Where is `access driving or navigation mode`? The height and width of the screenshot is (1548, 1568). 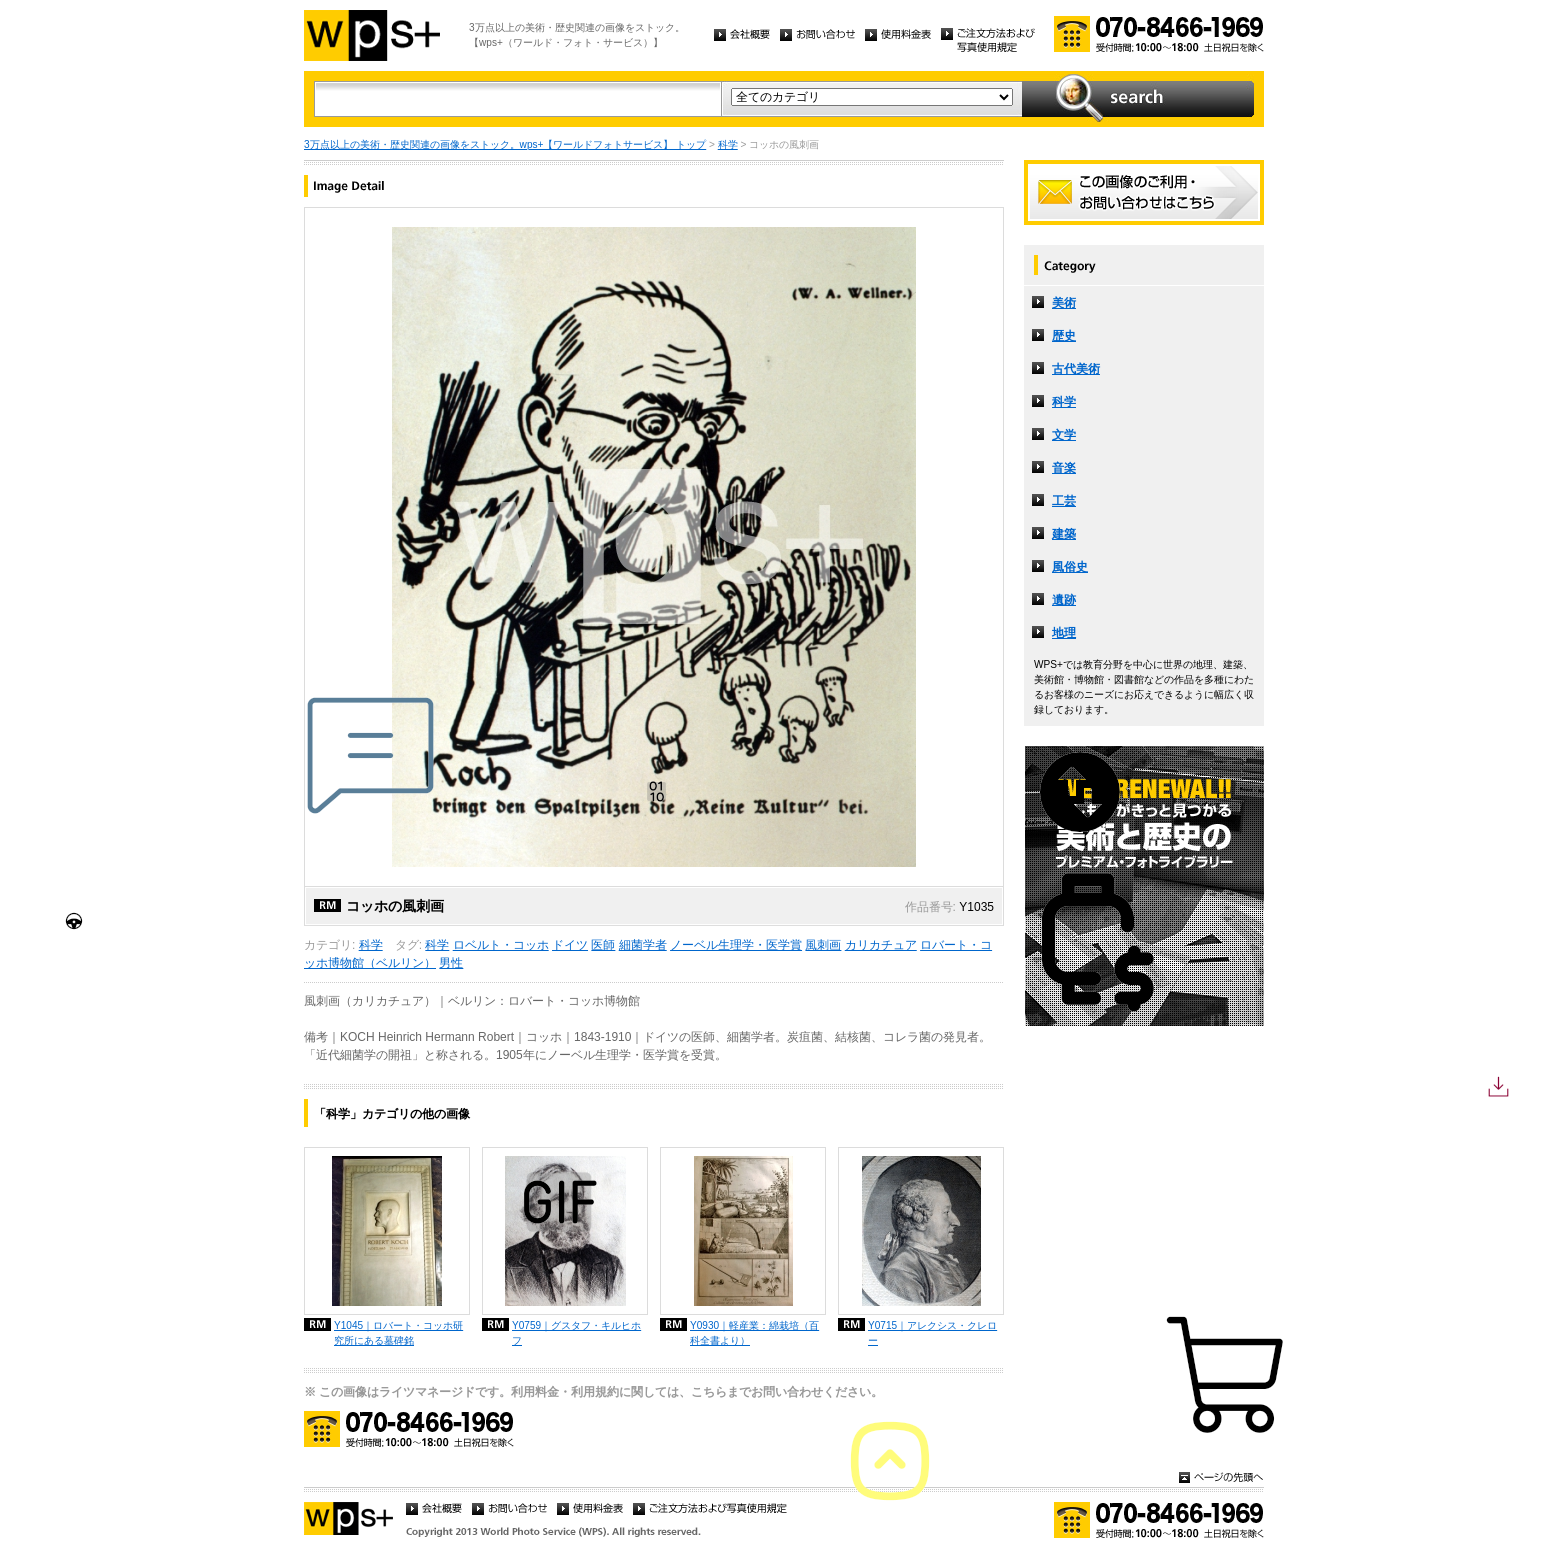 access driving or navigation mode is located at coordinates (74, 921).